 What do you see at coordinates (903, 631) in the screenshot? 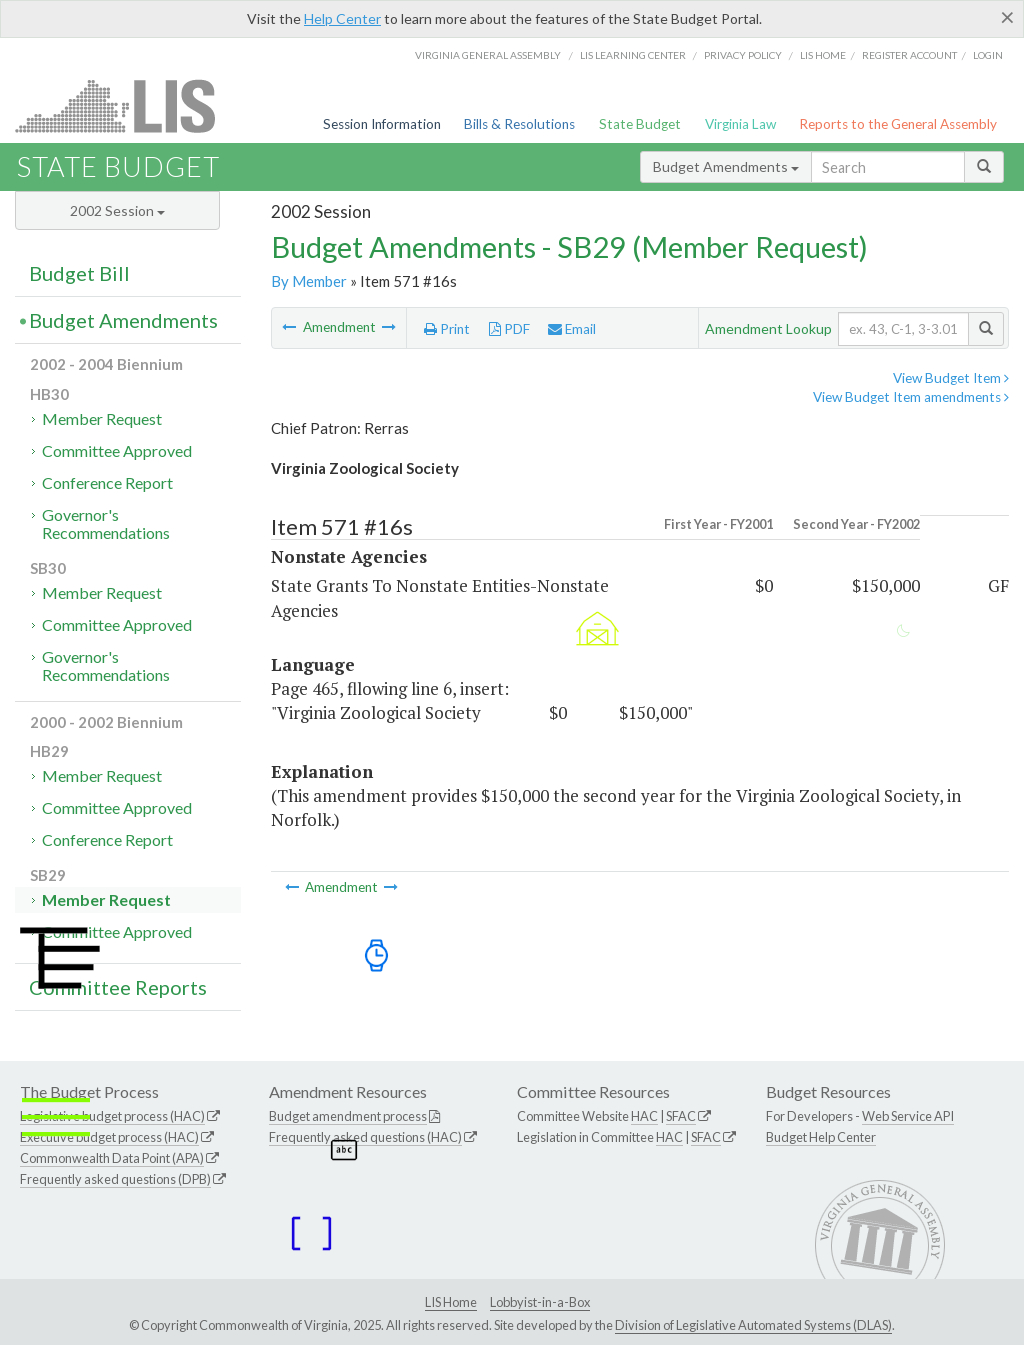
I see `toggle dark mode or night theme` at bounding box center [903, 631].